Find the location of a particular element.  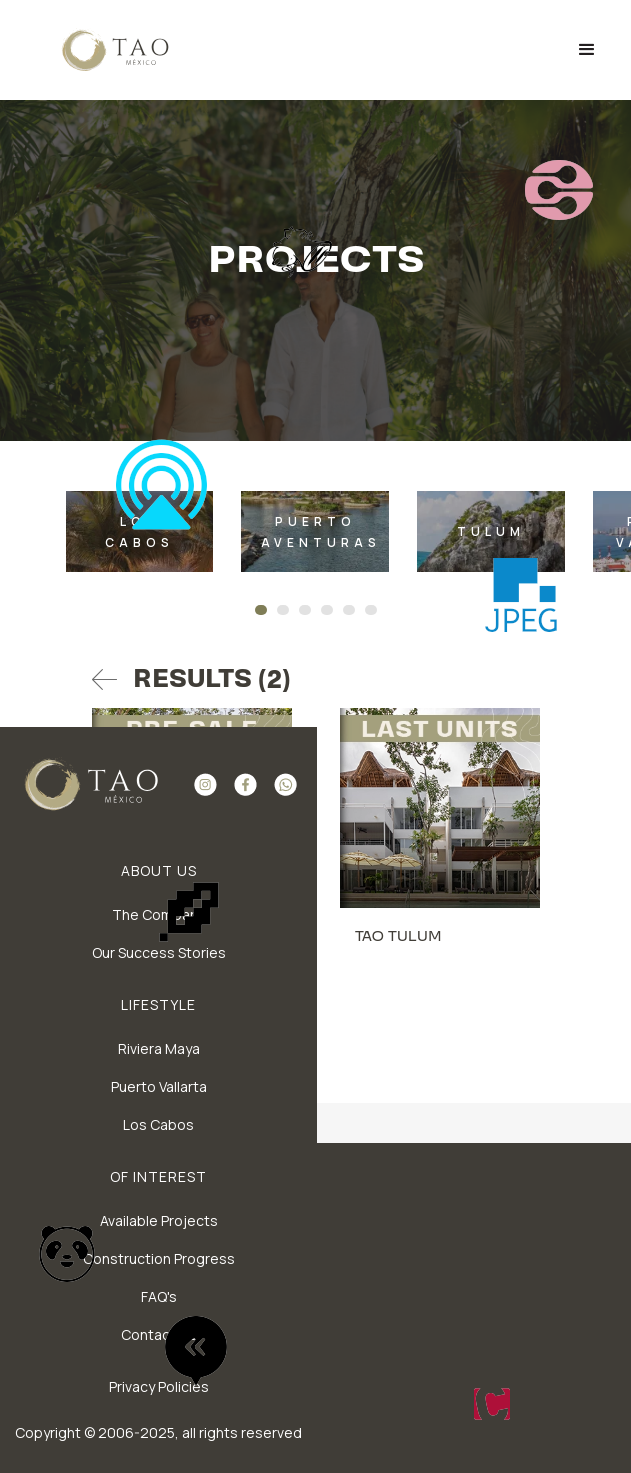

stream audio to airplay-compatible devices is located at coordinates (161, 484).